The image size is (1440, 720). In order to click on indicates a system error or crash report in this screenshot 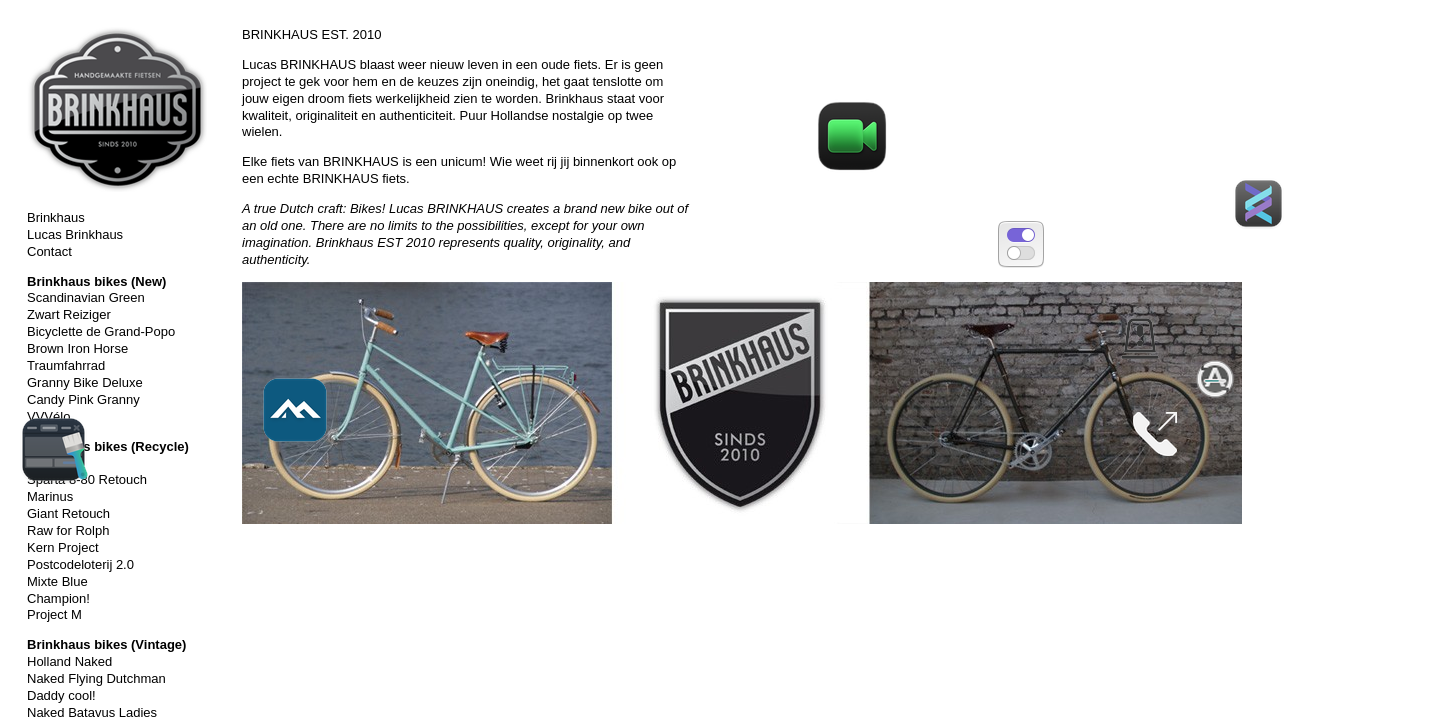, I will do `click(1140, 337)`.